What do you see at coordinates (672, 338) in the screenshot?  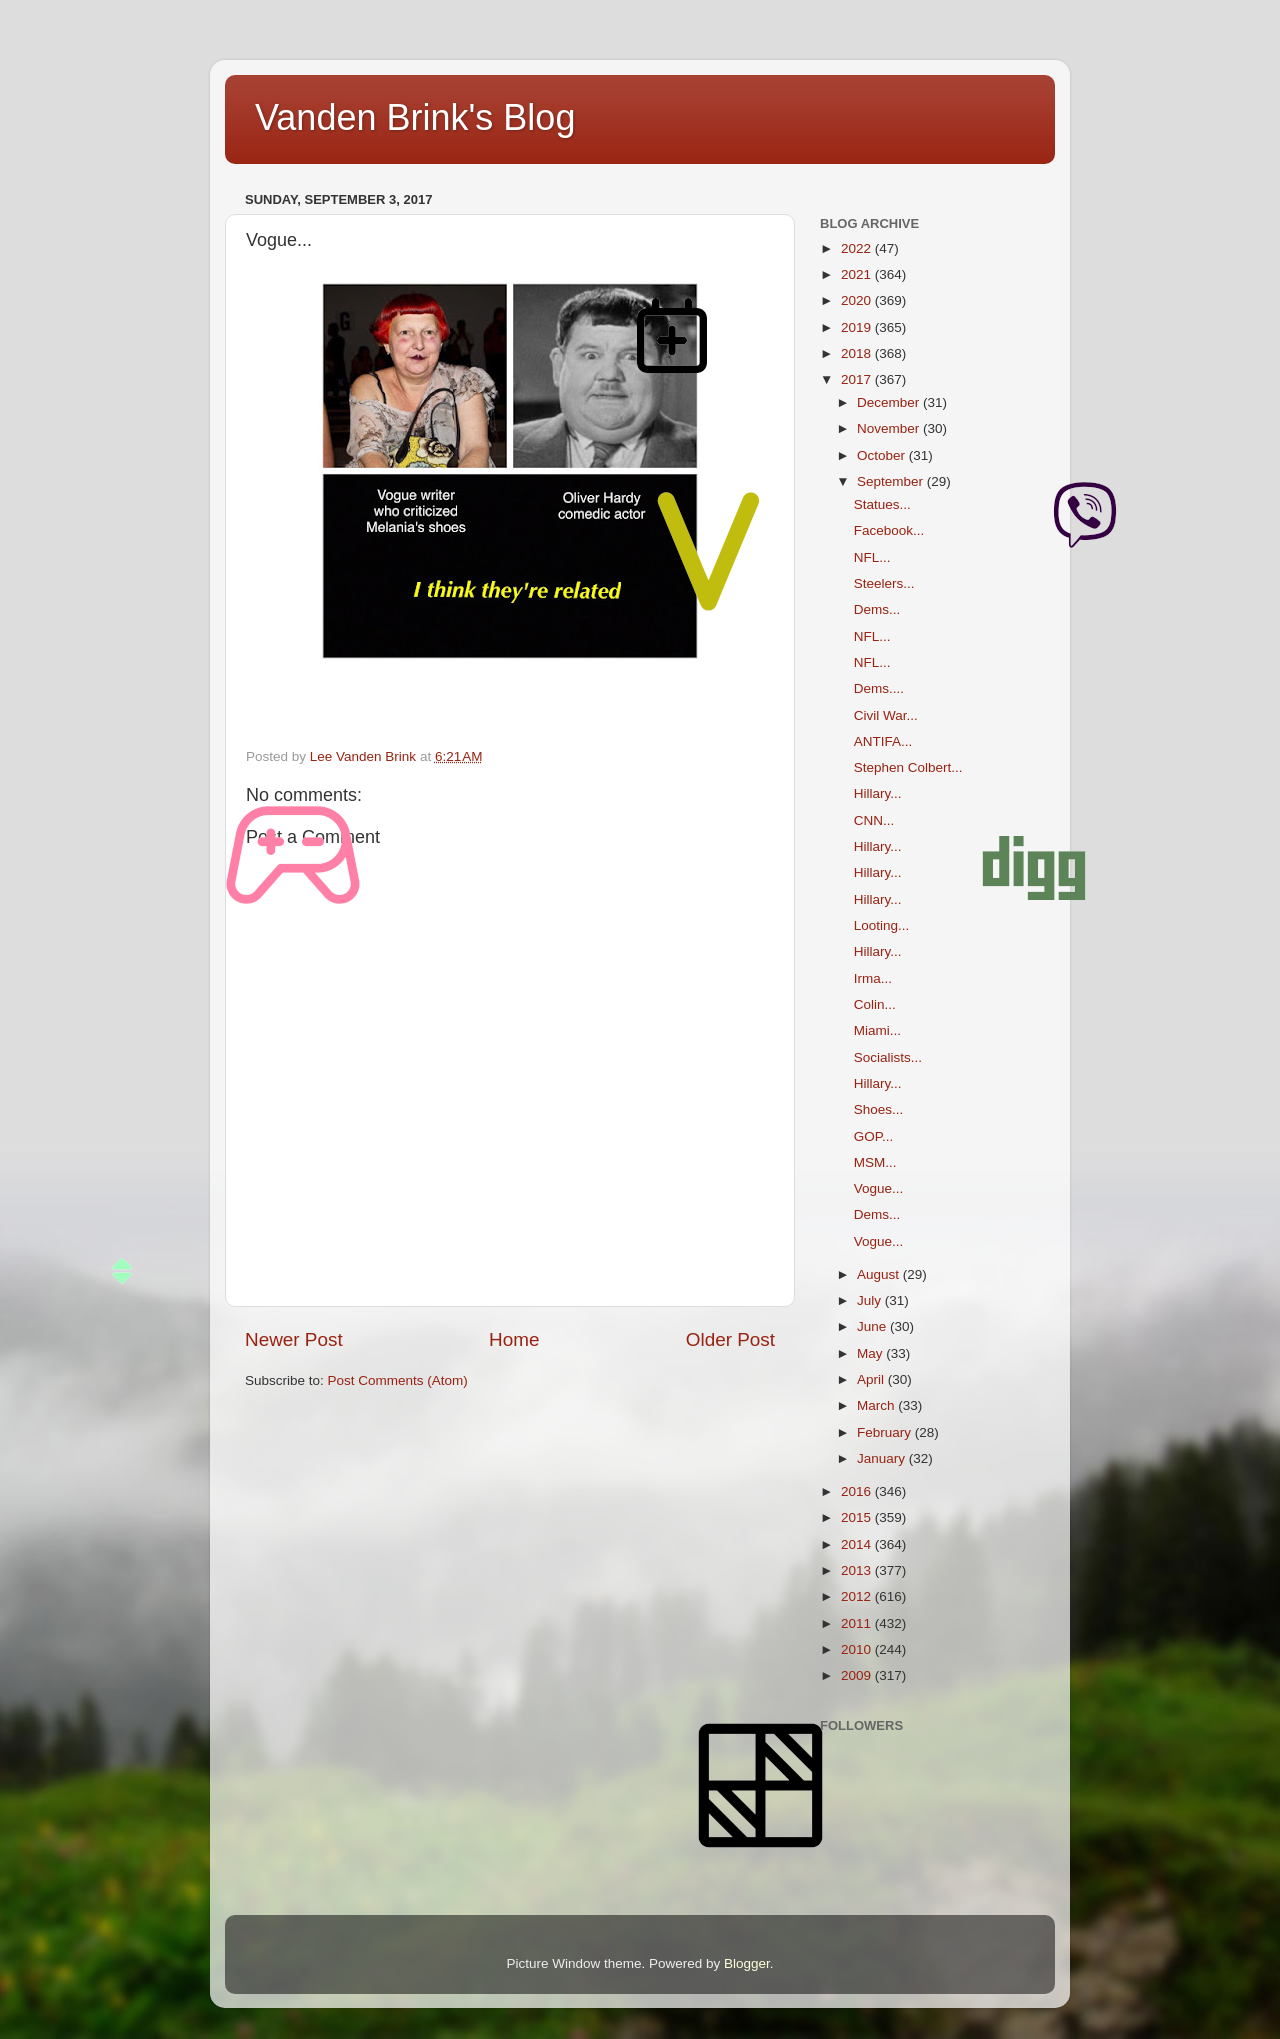 I see `add a new calendar event` at bounding box center [672, 338].